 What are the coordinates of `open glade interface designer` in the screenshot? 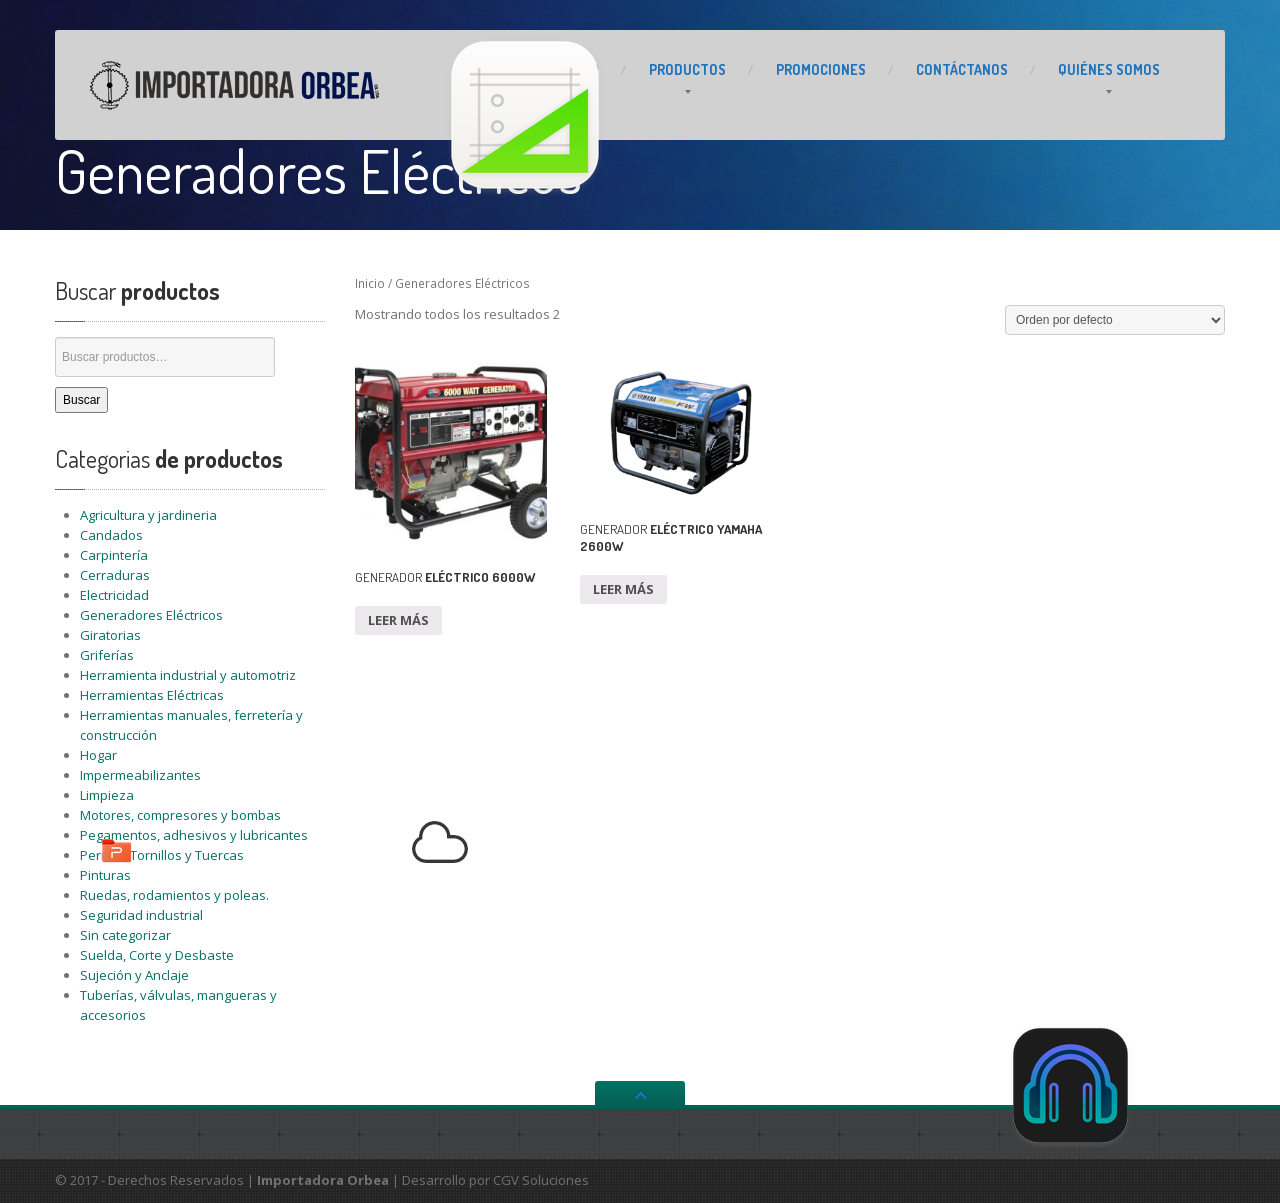 It's located at (525, 115).